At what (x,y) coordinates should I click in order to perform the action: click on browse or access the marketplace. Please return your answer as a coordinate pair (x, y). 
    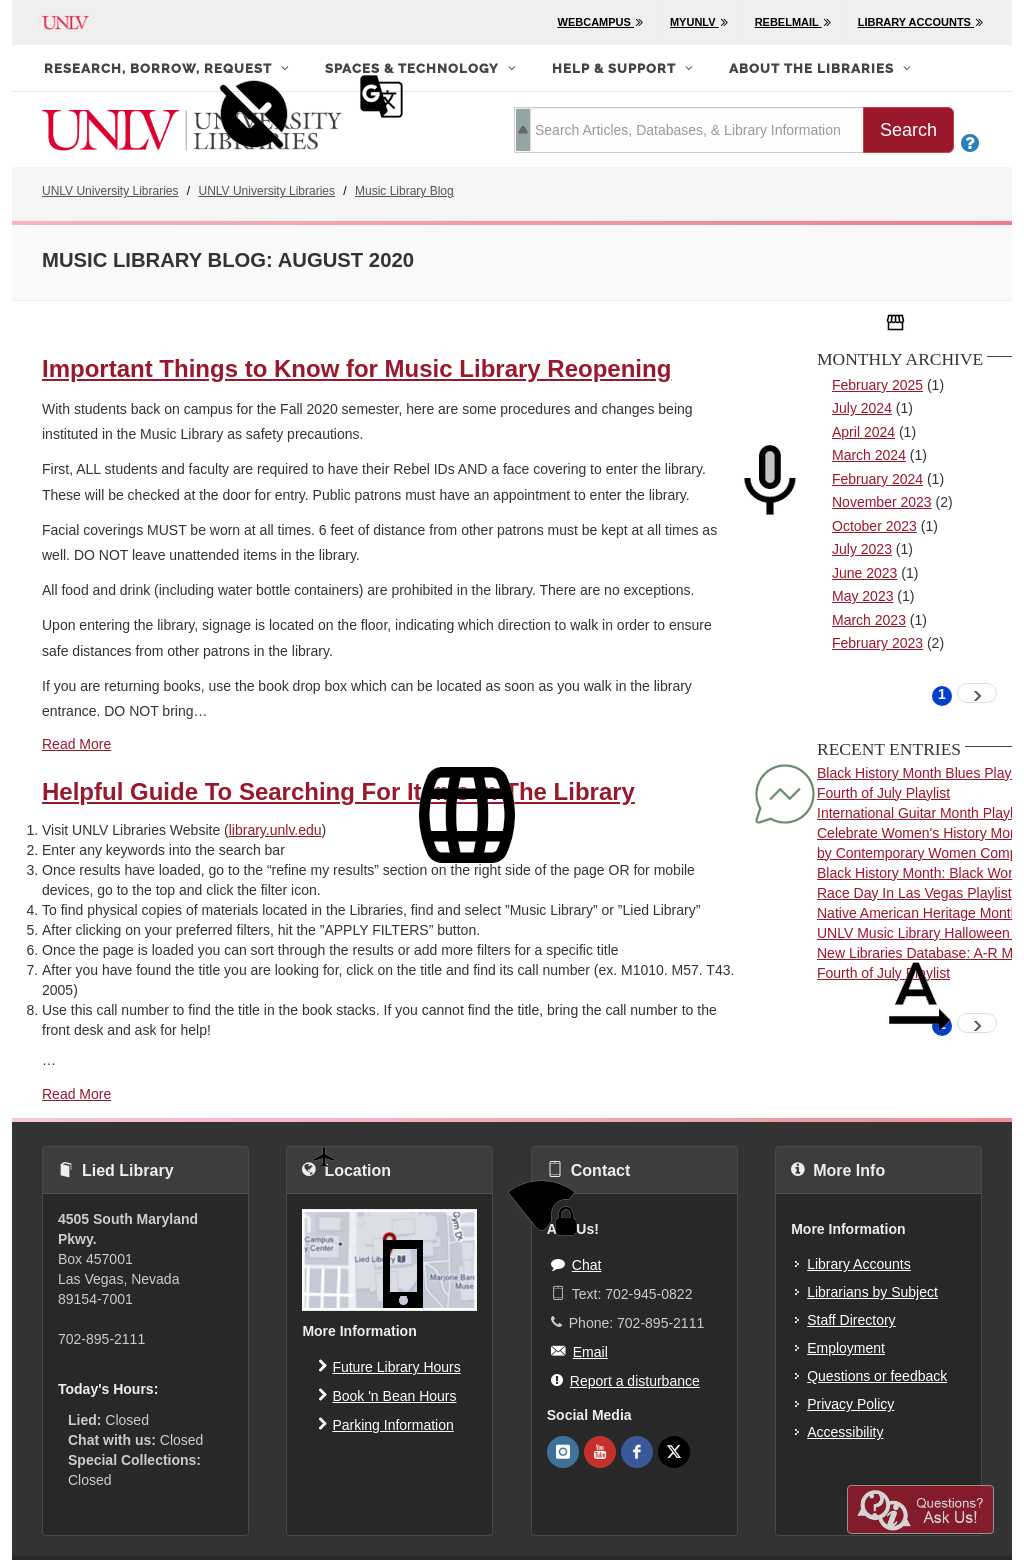
    Looking at the image, I should click on (895, 322).